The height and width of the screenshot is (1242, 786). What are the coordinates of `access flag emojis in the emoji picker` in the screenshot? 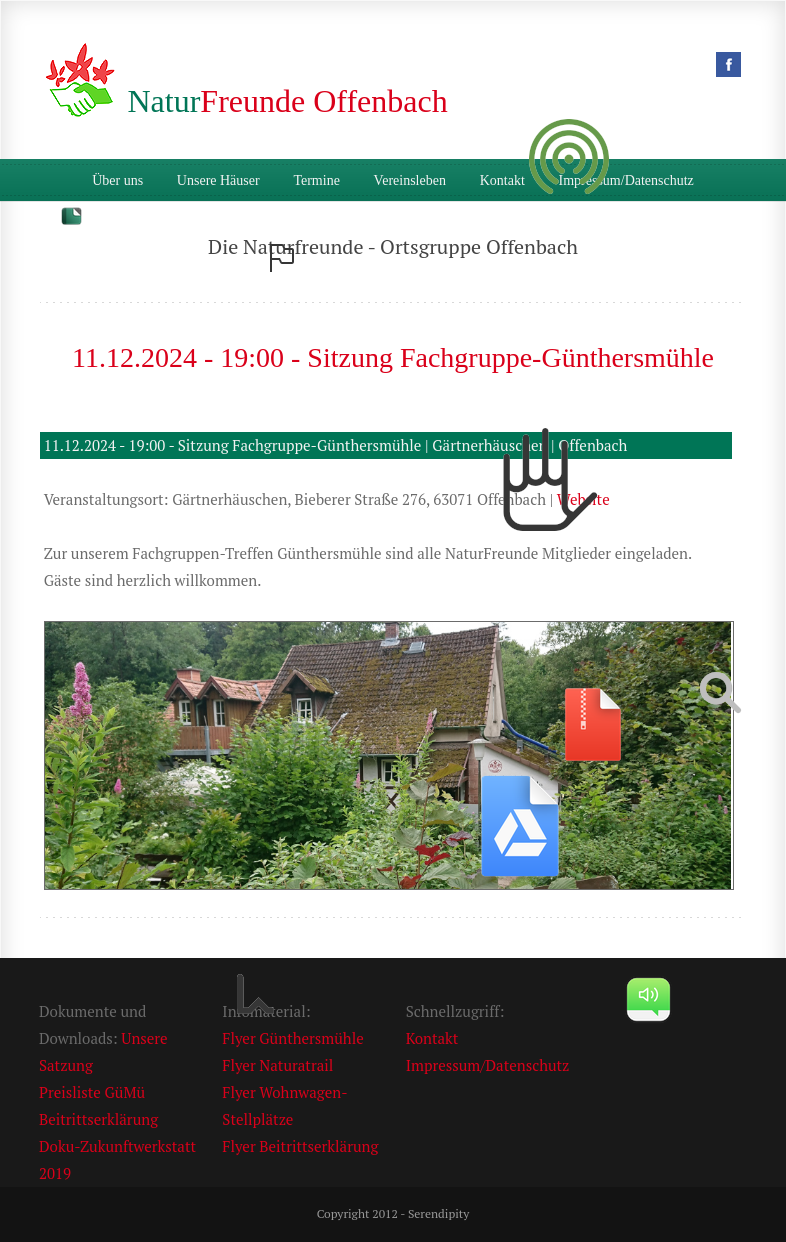 It's located at (282, 258).